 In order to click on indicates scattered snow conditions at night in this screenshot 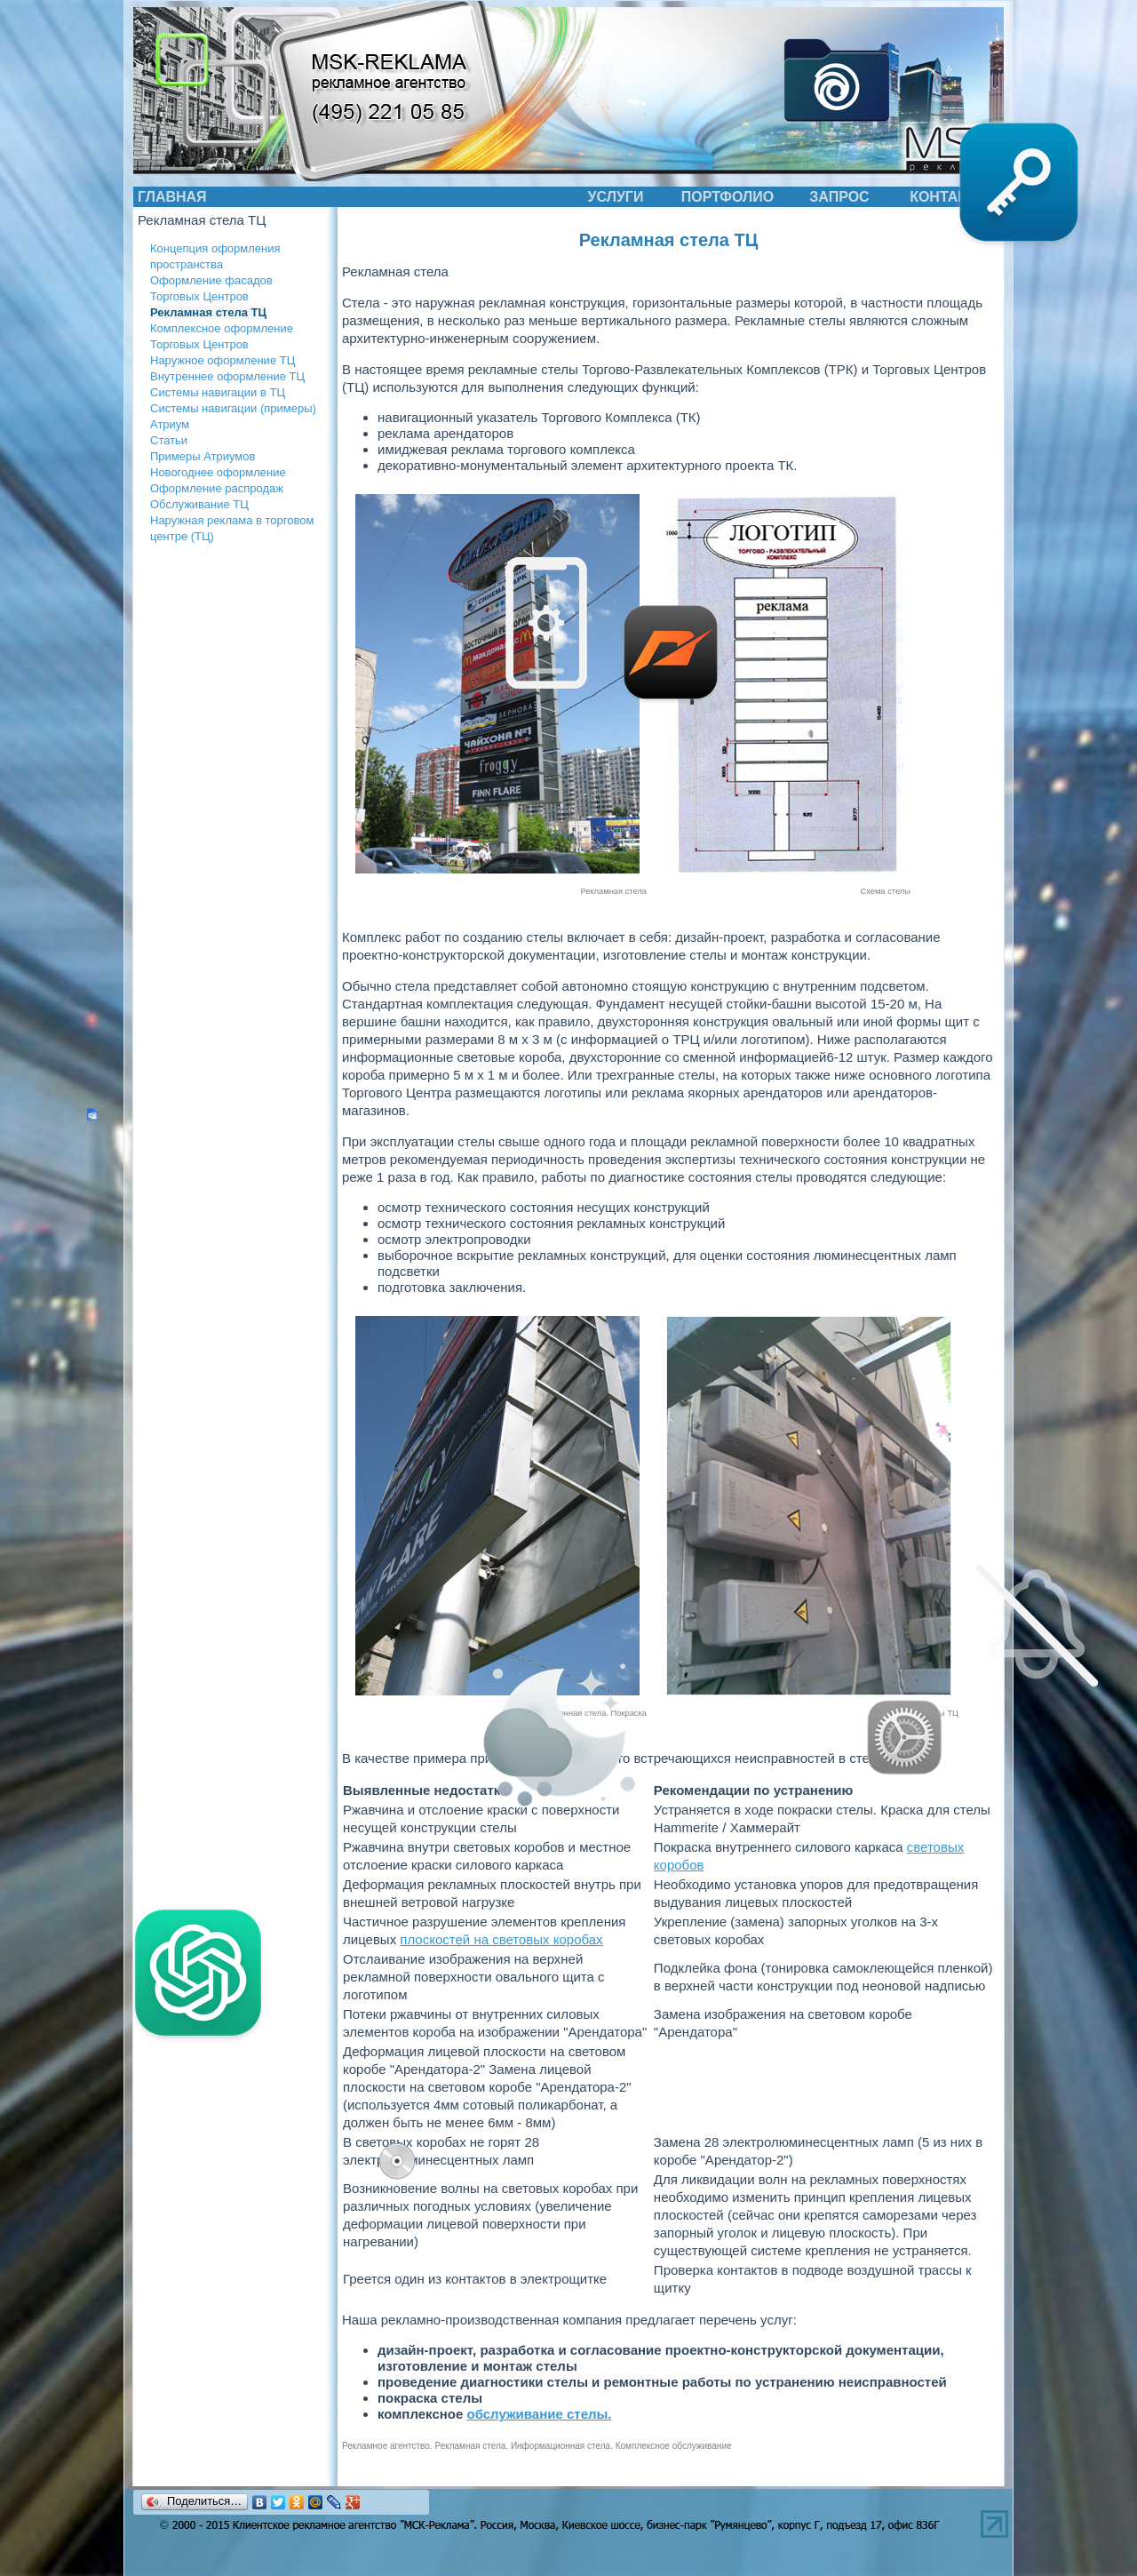, I will do `click(559, 1735)`.